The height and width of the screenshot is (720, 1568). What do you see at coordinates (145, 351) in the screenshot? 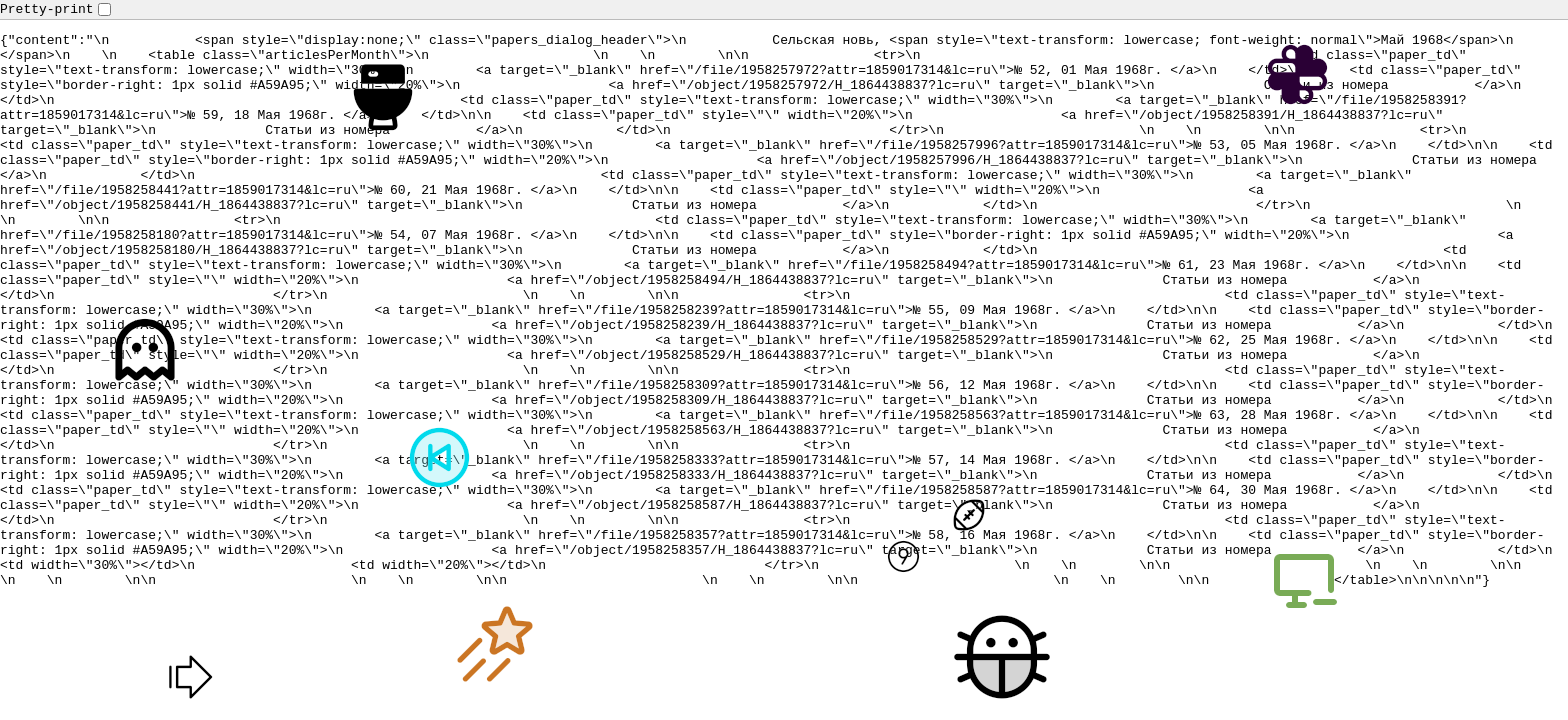
I see `enable ghost mode or incognito browsing` at bounding box center [145, 351].